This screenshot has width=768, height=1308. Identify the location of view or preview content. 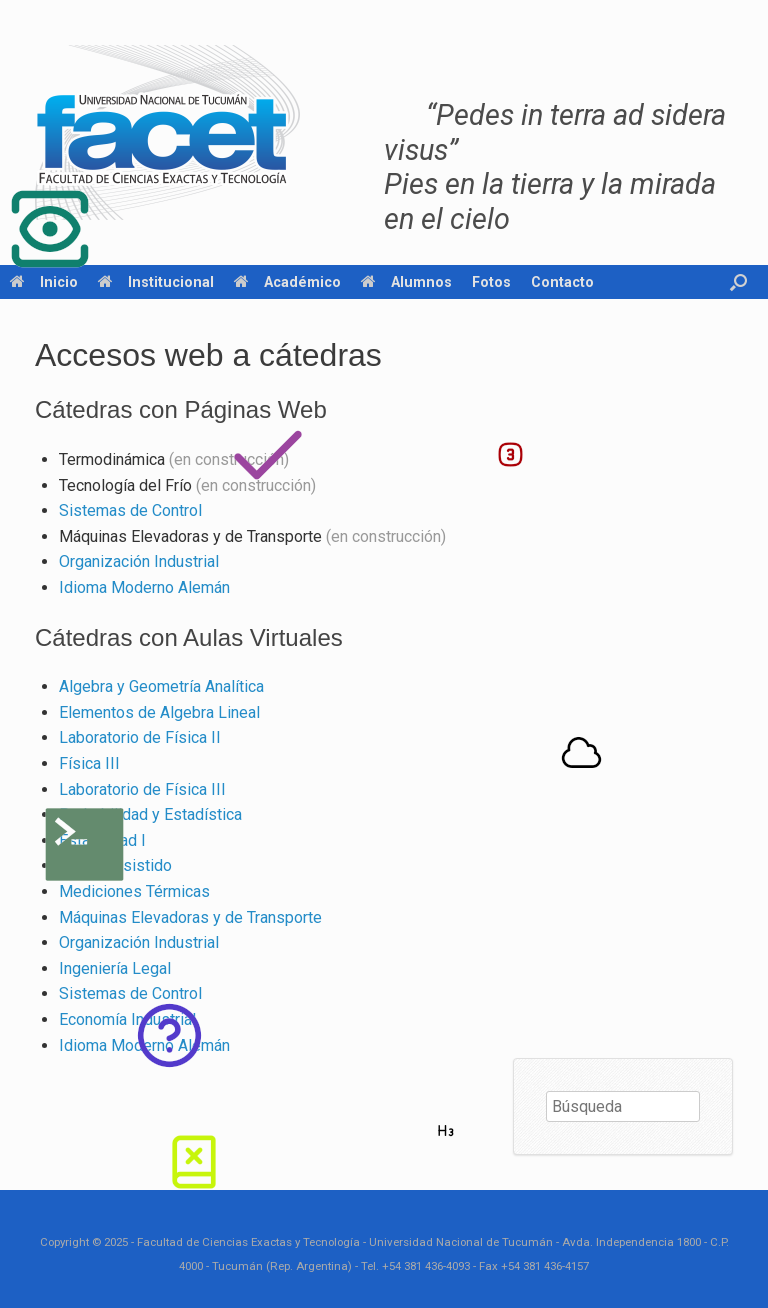
(50, 229).